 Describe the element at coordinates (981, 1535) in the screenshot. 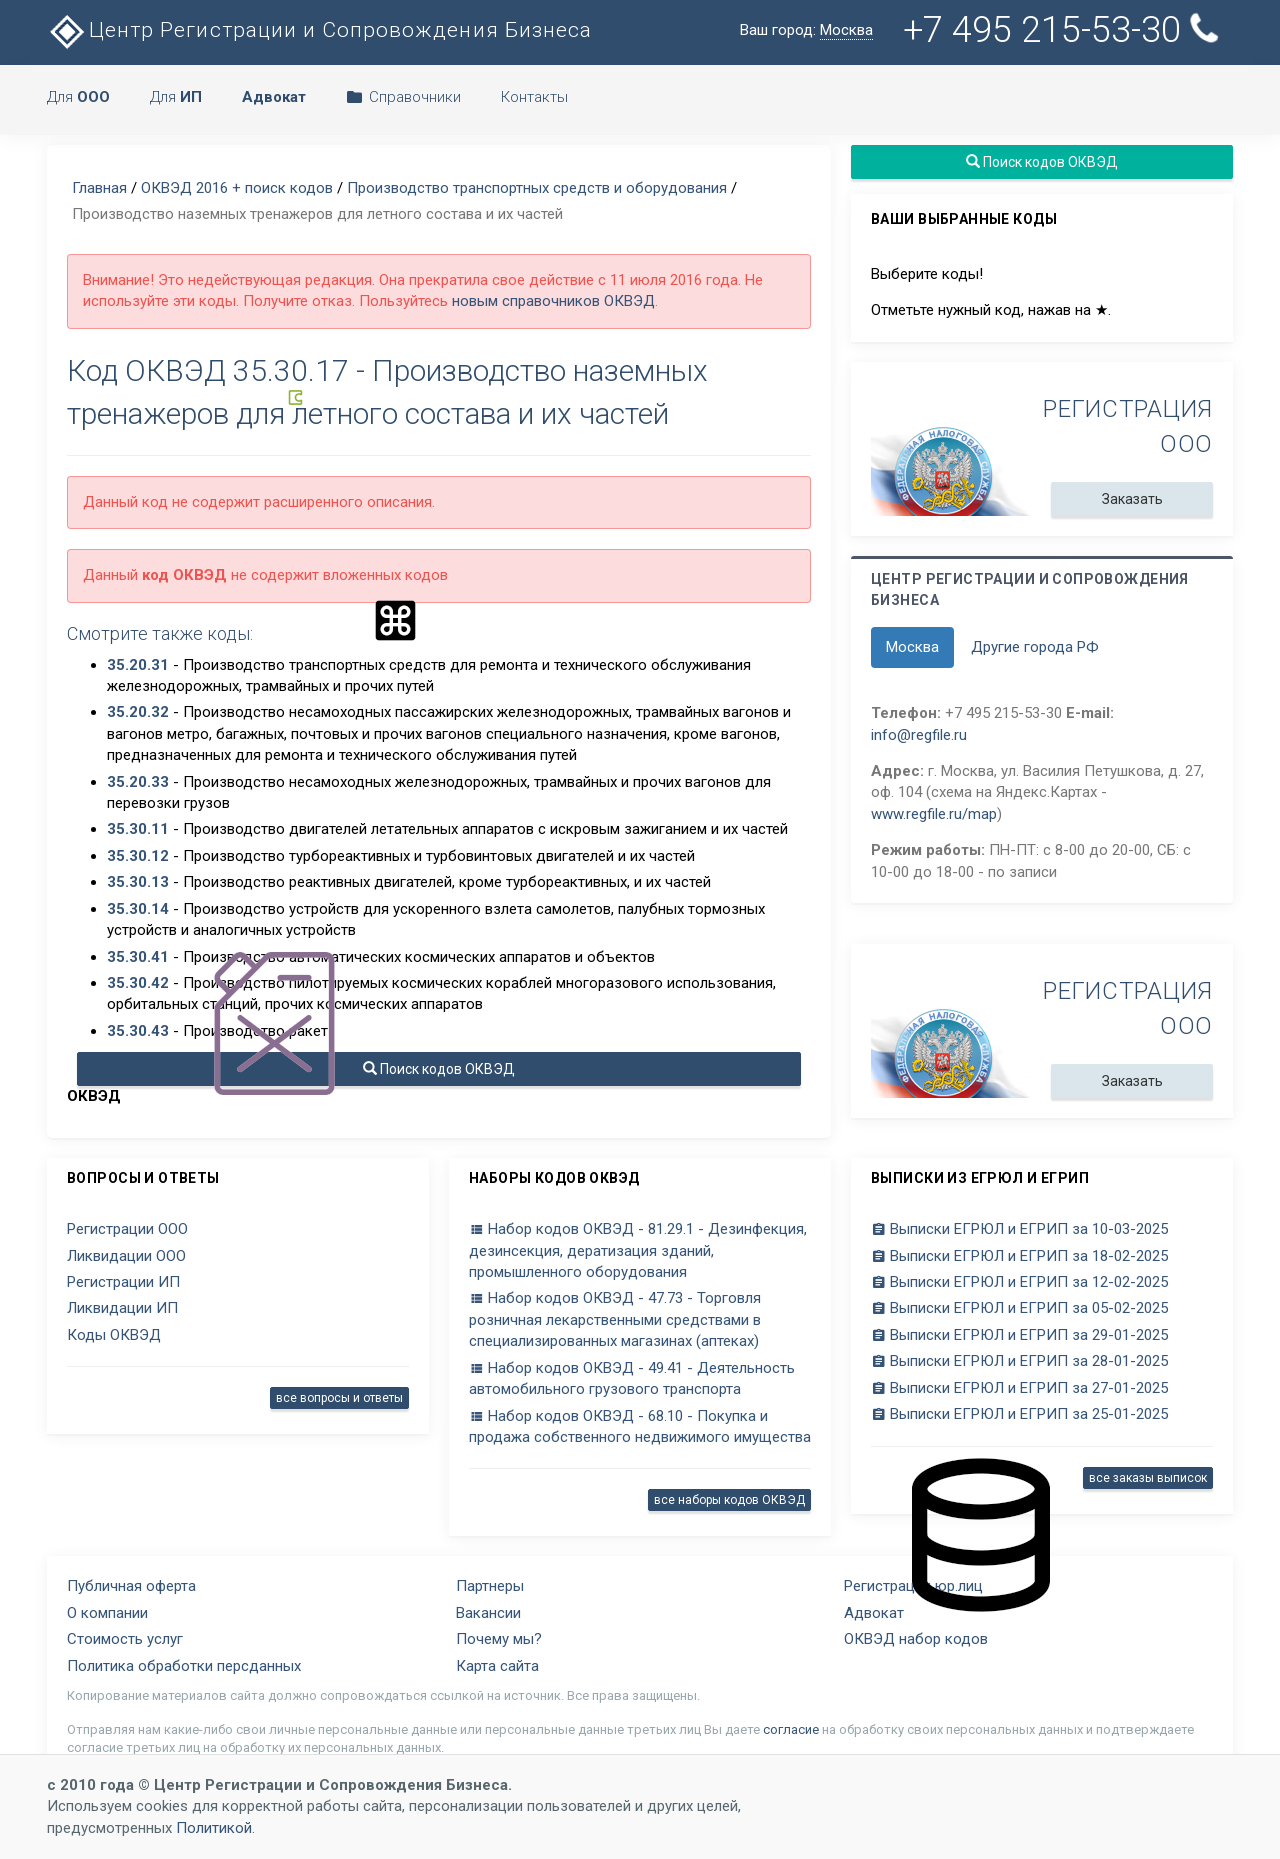

I see `access database or data storage` at that location.